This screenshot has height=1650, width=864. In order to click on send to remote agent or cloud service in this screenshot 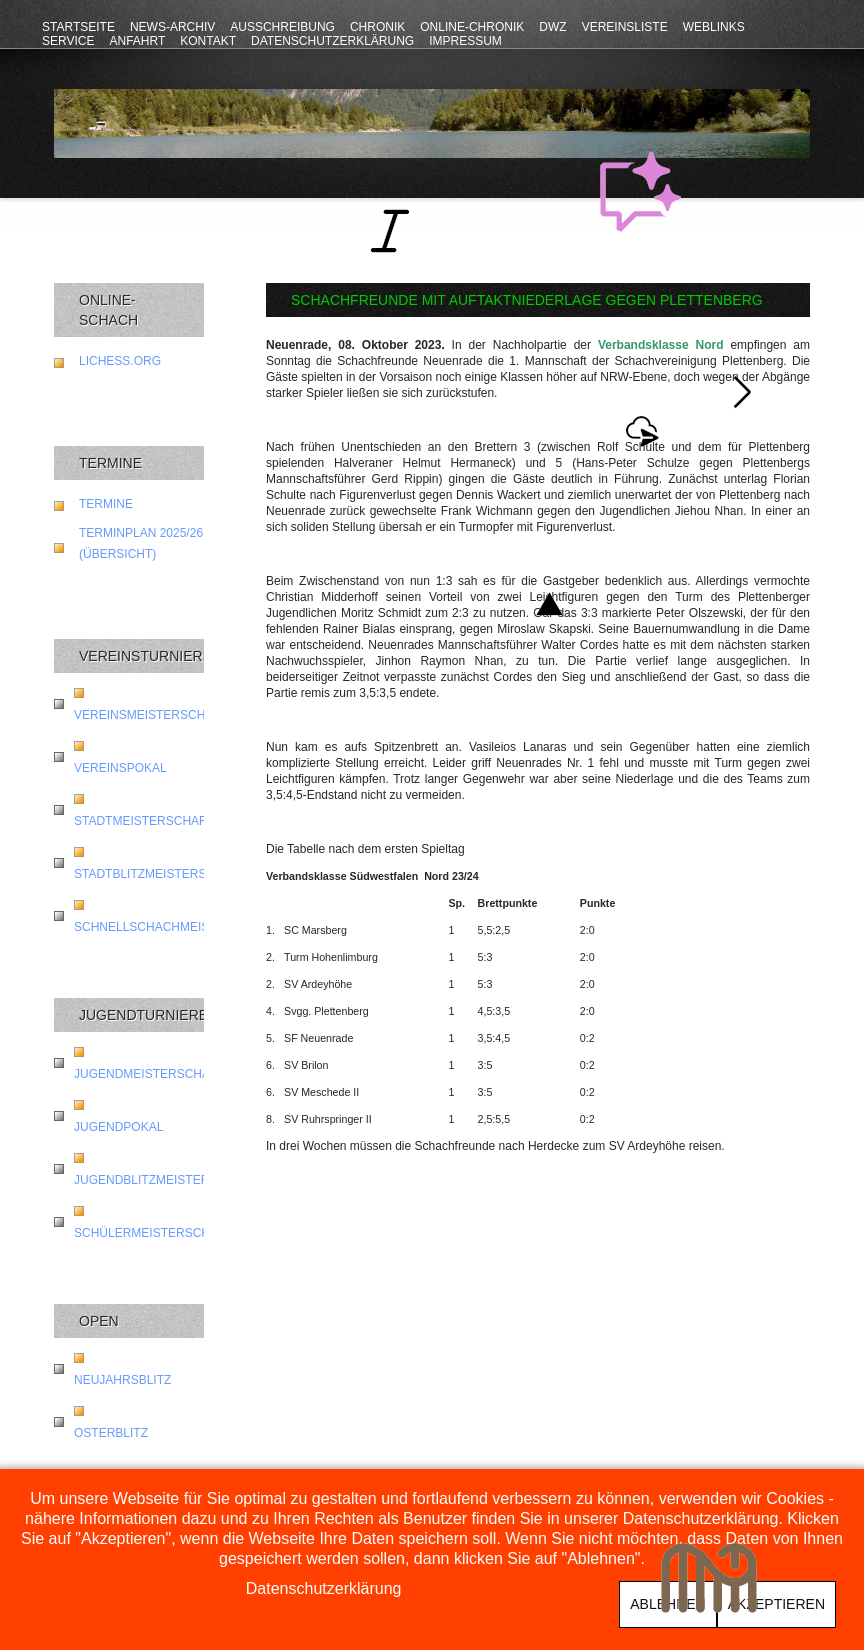, I will do `click(642, 430)`.